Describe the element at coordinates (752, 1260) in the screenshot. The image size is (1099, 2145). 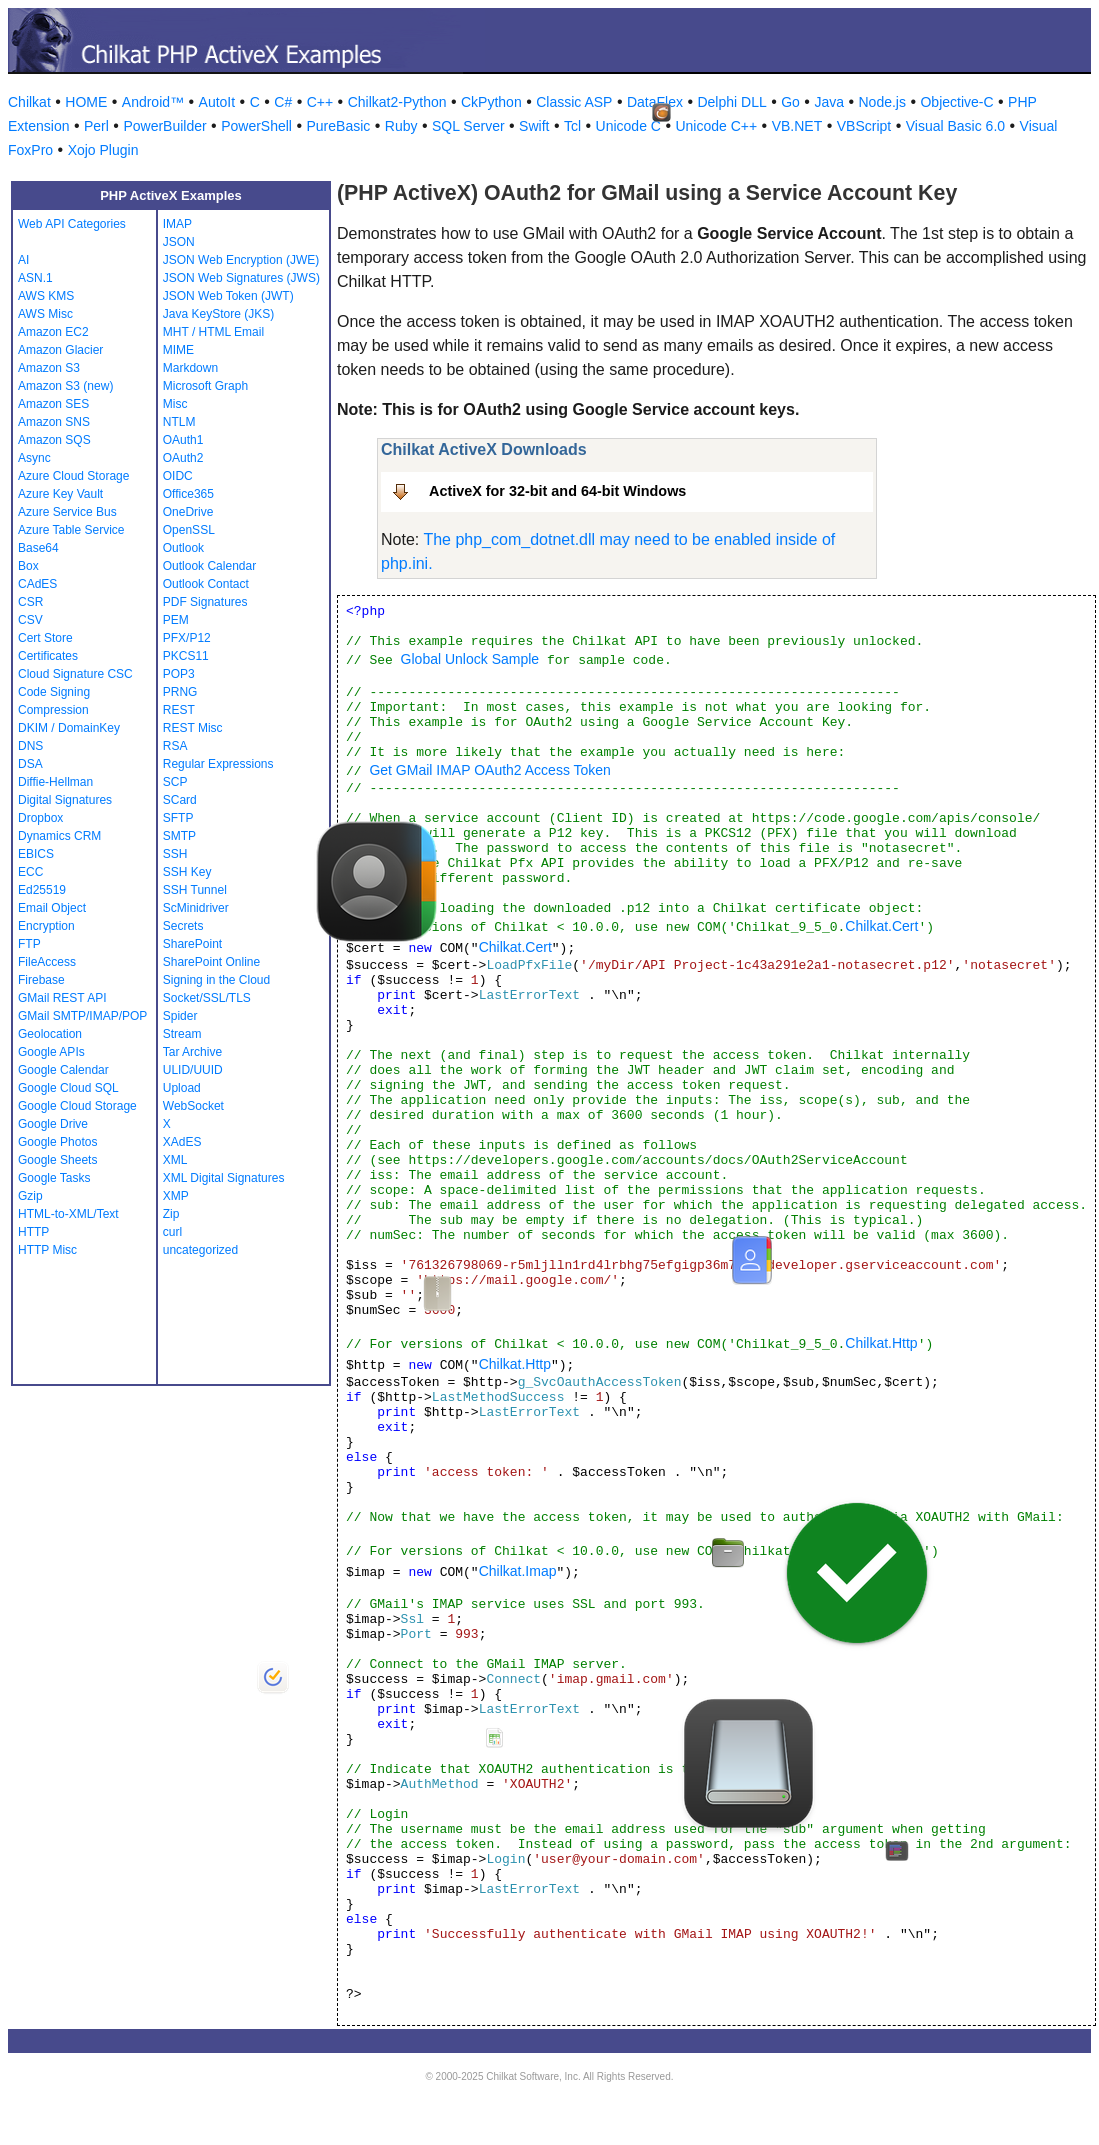
I see `open the contacts app` at that location.